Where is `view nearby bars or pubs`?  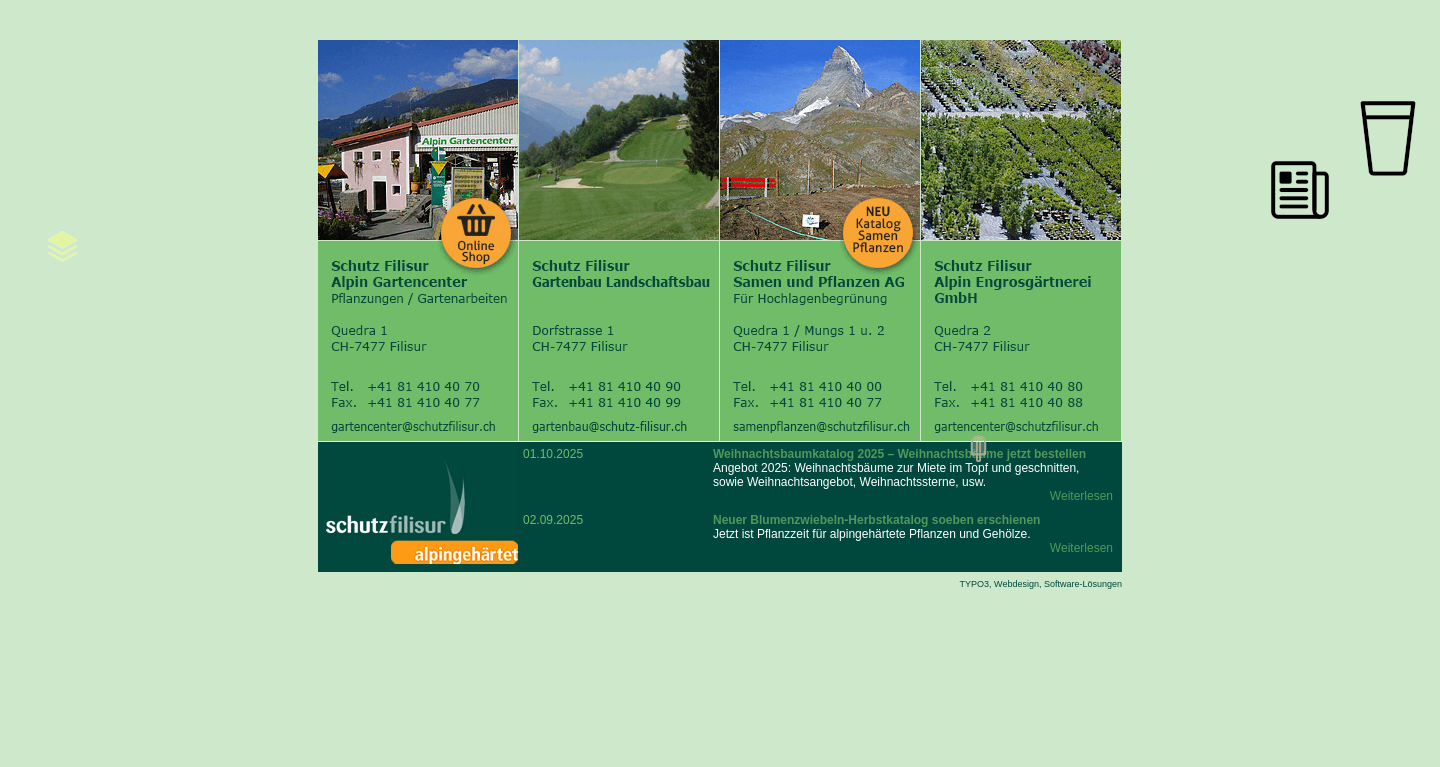 view nearby bars or pubs is located at coordinates (1388, 137).